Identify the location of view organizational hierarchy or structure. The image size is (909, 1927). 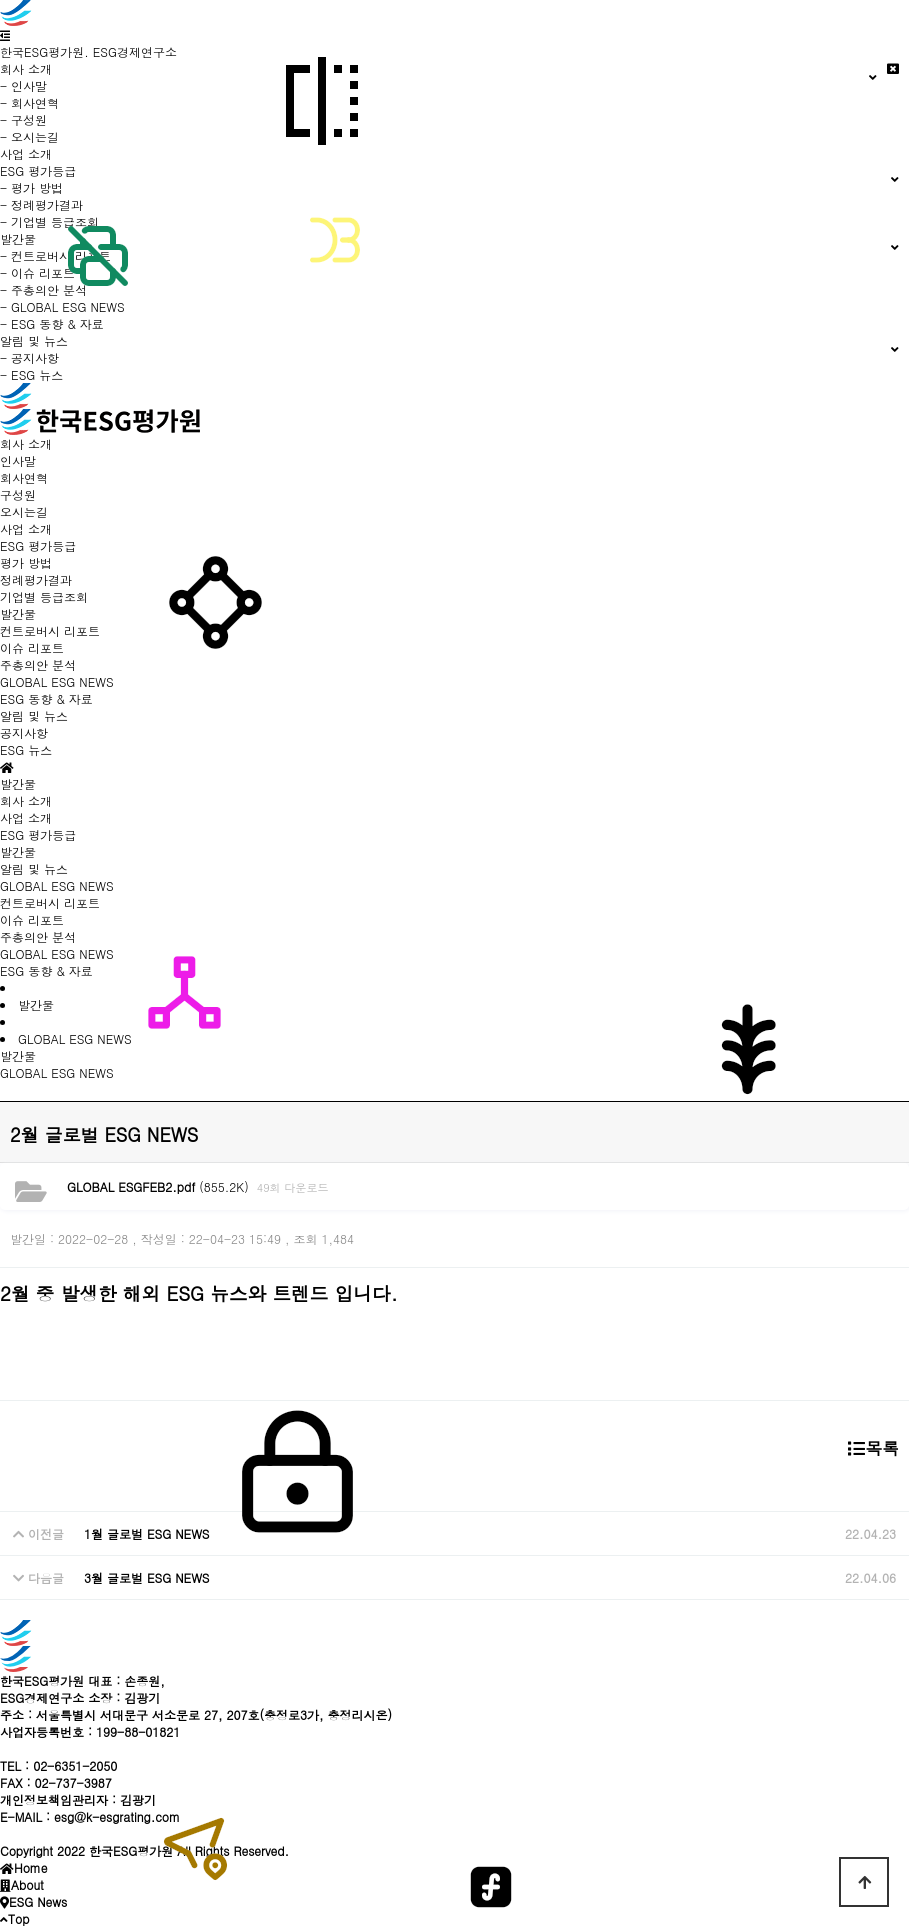
(184, 992).